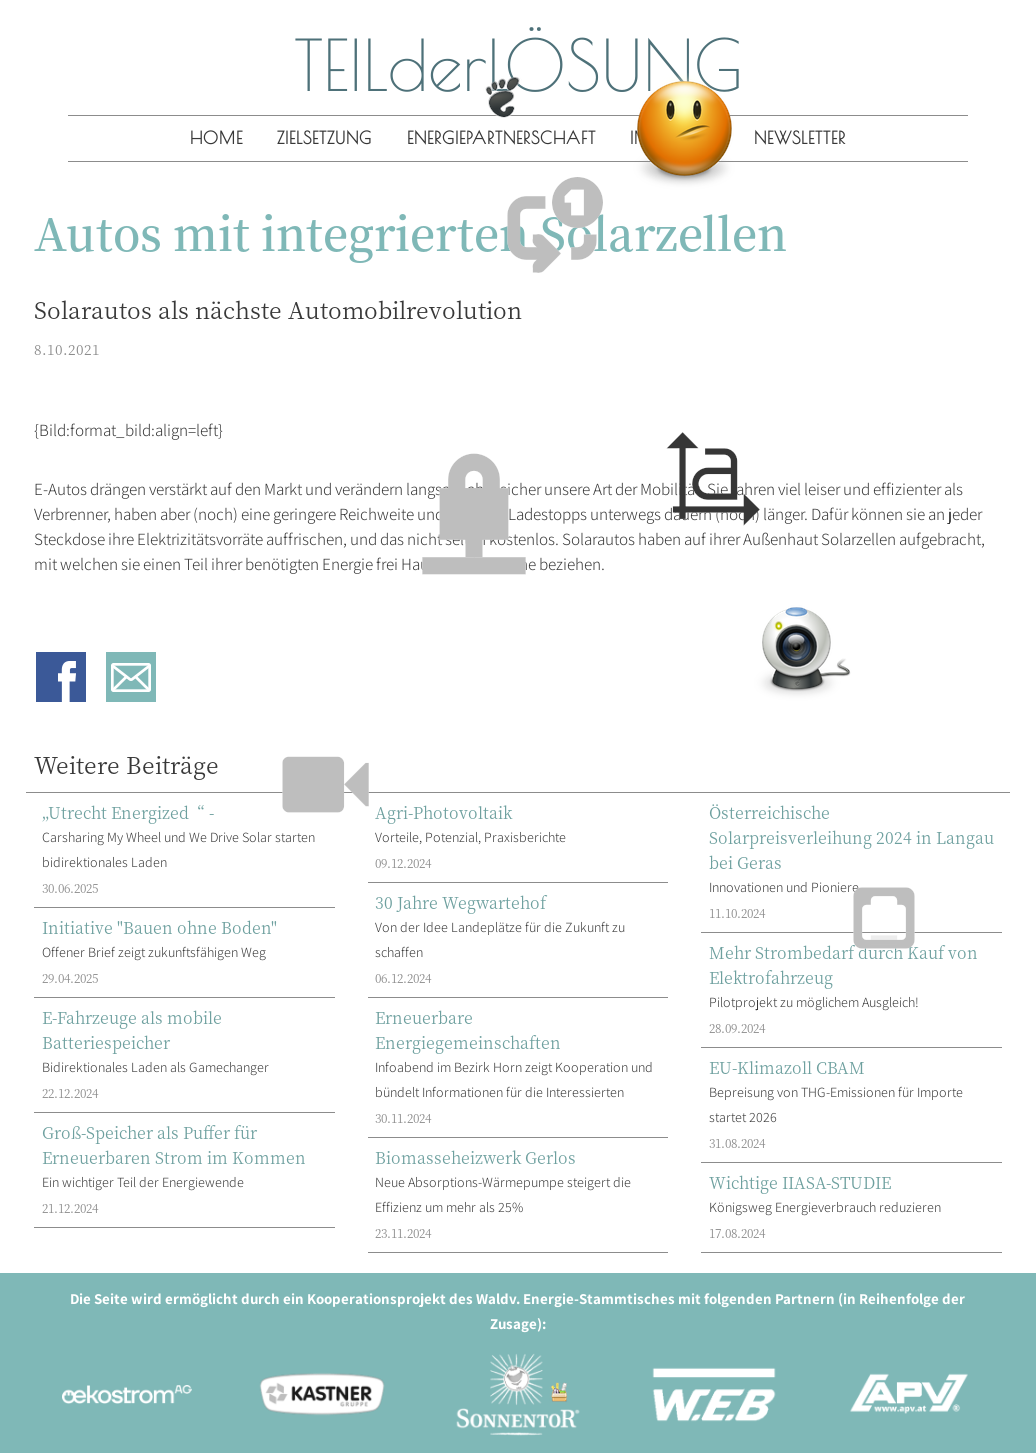  What do you see at coordinates (559, 1392) in the screenshot?
I see `access miscellaneous or uncategorized applications` at bounding box center [559, 1392].